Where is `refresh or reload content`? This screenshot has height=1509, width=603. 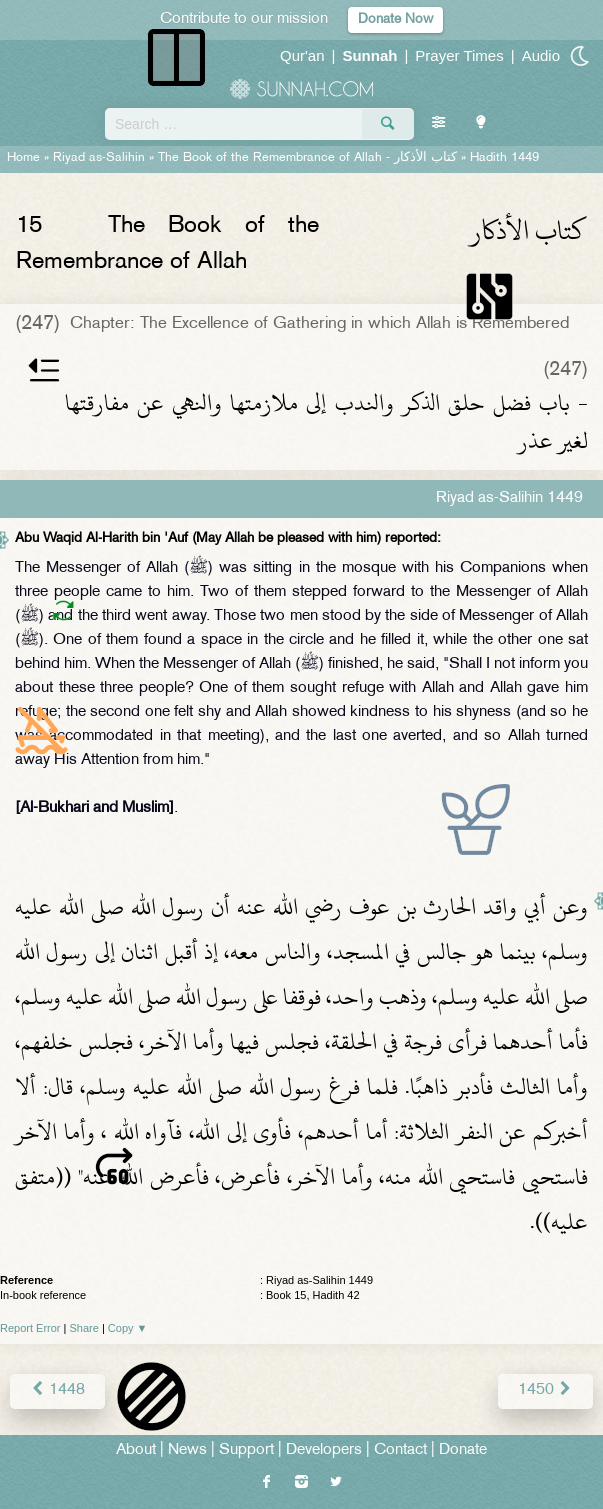
refresh or reload content is located at coordinates (63, 610).